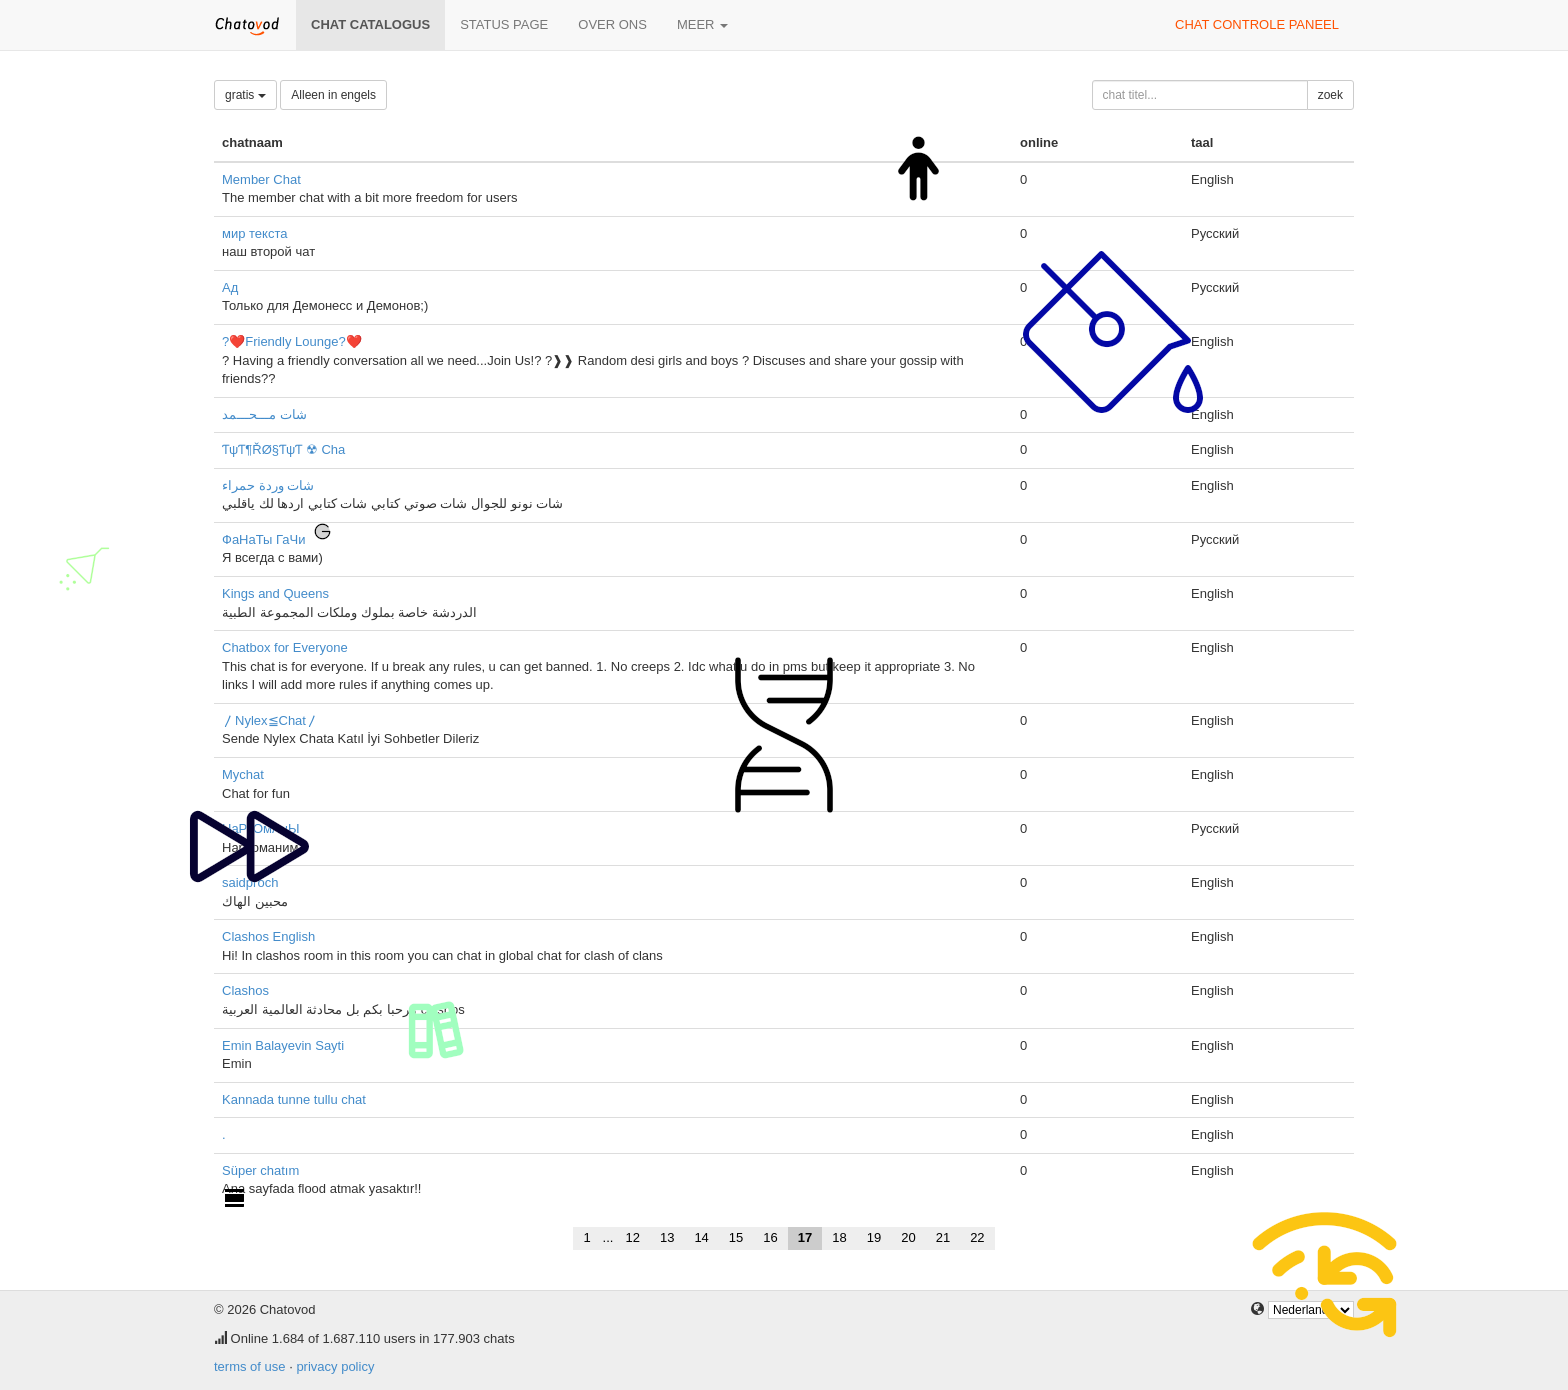 The image size is (1568, 1390). Describe the element at coordinates (918, 168) in the screenshot. I see `indicates male gender option` at that location.